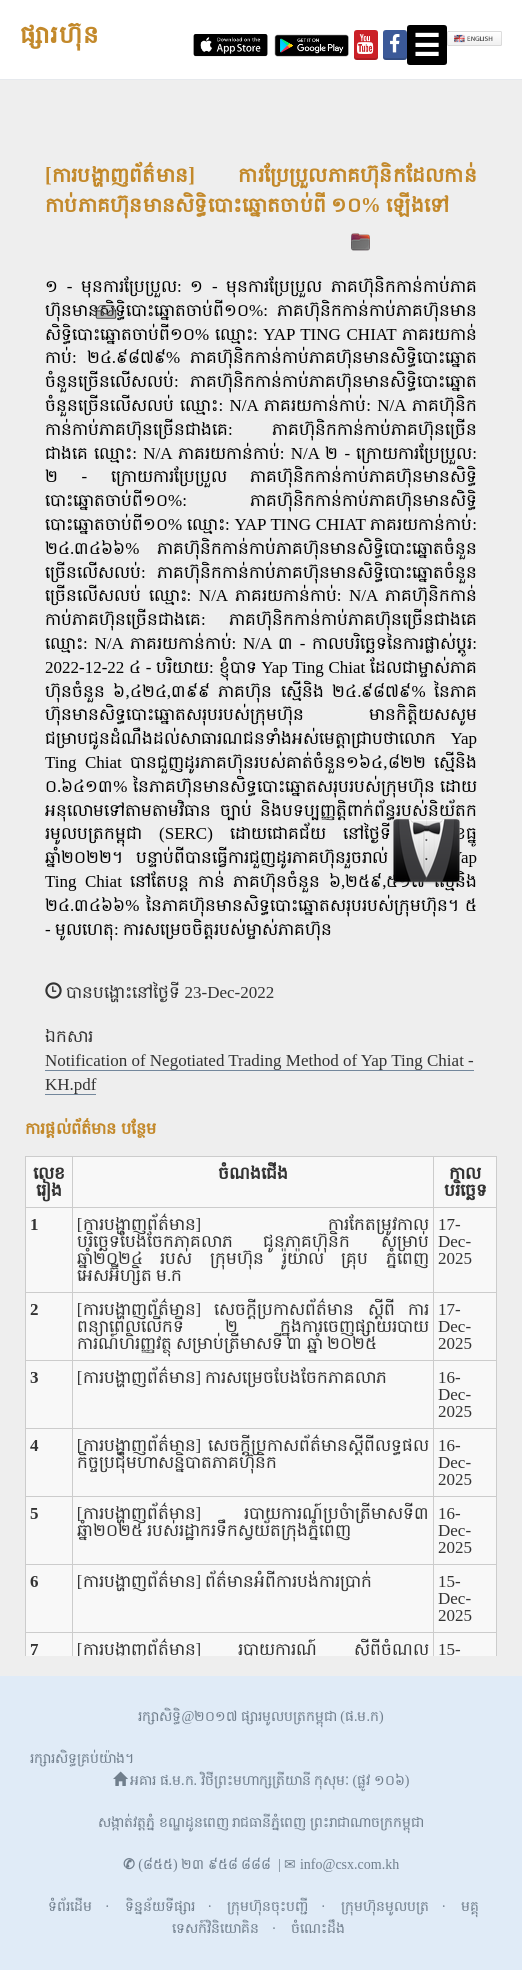 The width and height of the screenshot is (522, 1970). Describe the element at coordinates (360, 241) in the screenshot. I see `indicates an open or expanded folder` at that location.